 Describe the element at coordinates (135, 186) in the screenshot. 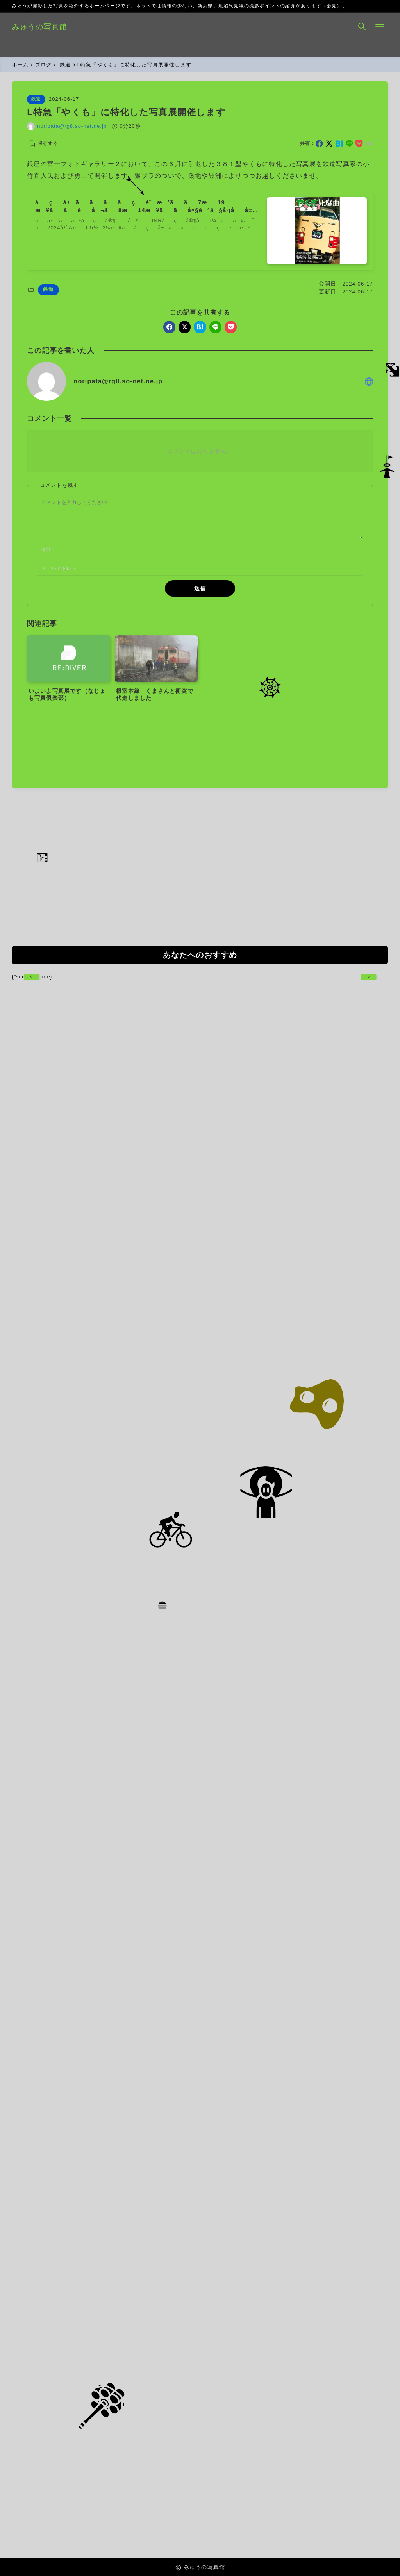

I see `indicates a broken or failed connection` at that location.